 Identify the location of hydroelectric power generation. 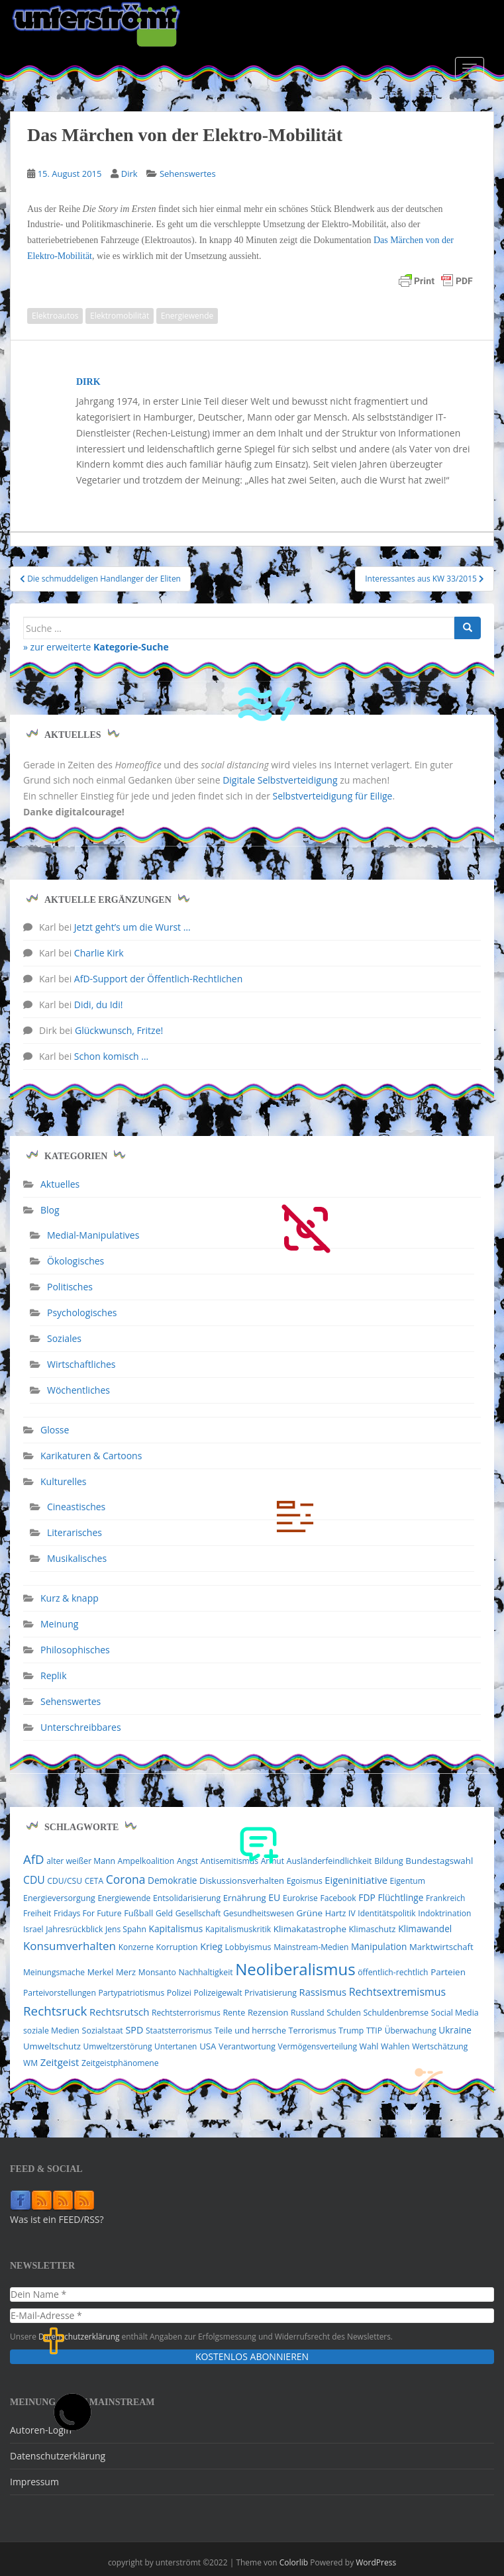
(266, 704).